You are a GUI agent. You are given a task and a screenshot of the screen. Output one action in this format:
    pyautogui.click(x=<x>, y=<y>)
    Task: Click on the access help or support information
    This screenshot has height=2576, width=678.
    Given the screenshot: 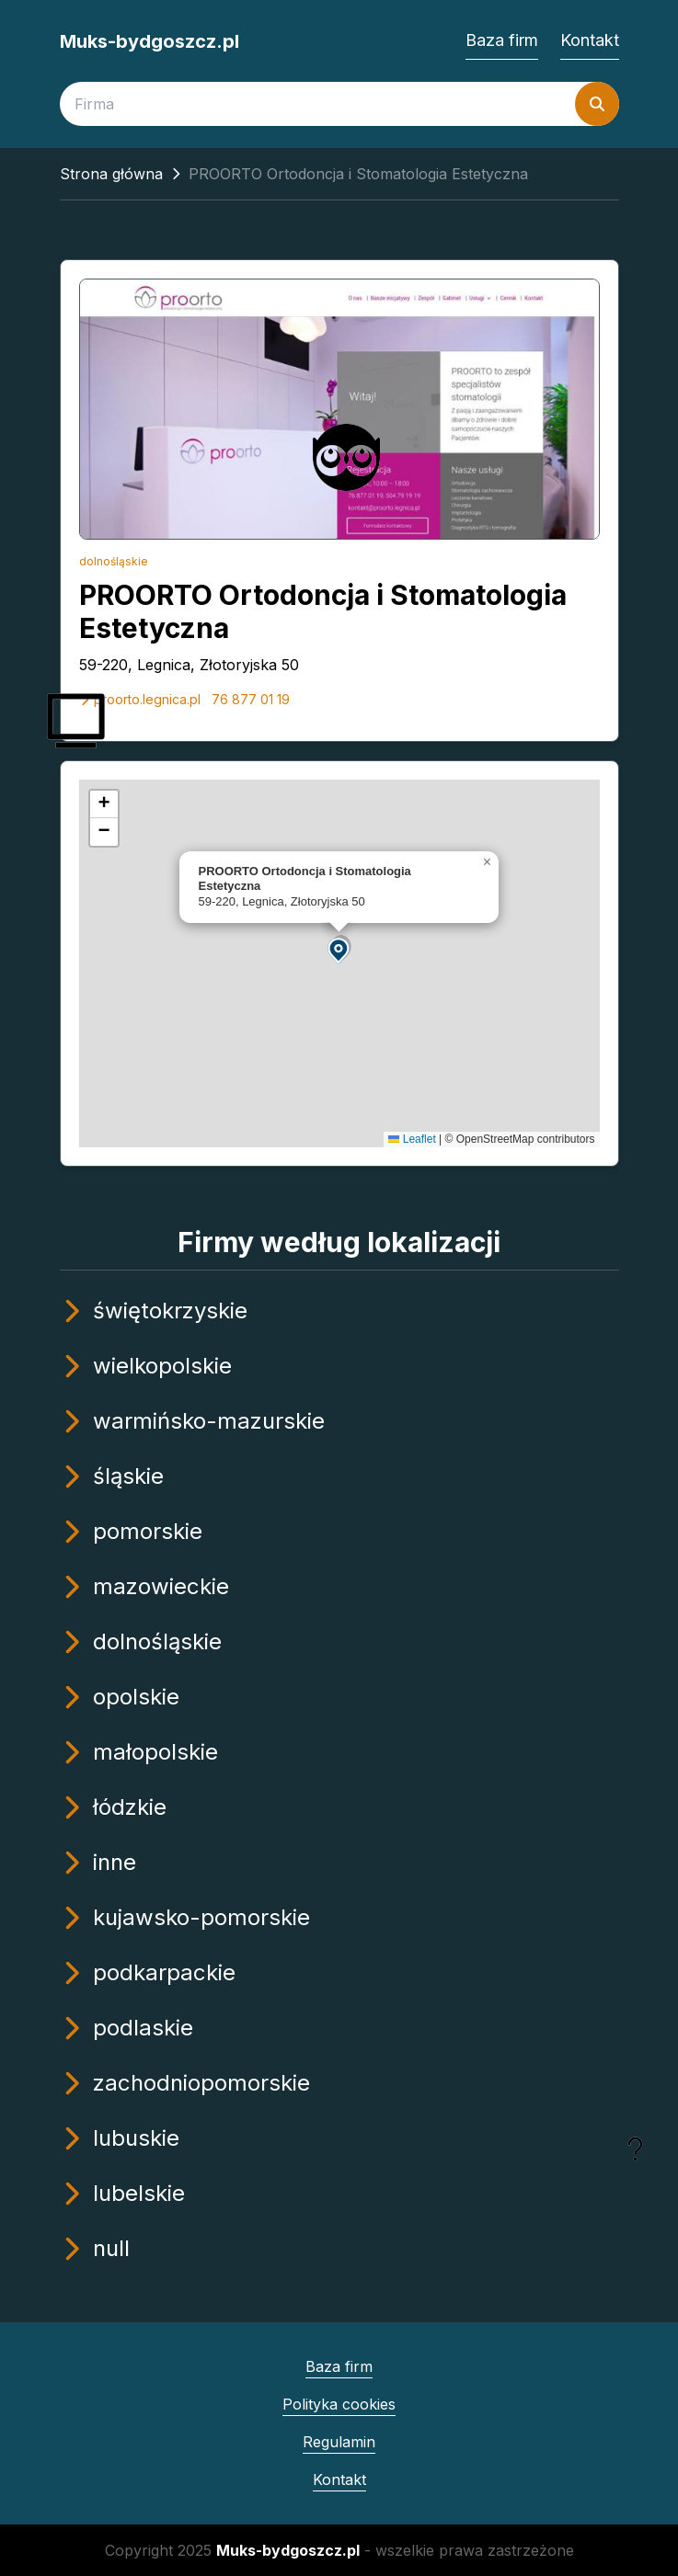 What is the action you would take?
    pyautogui.click(x=635, y=2149)
    